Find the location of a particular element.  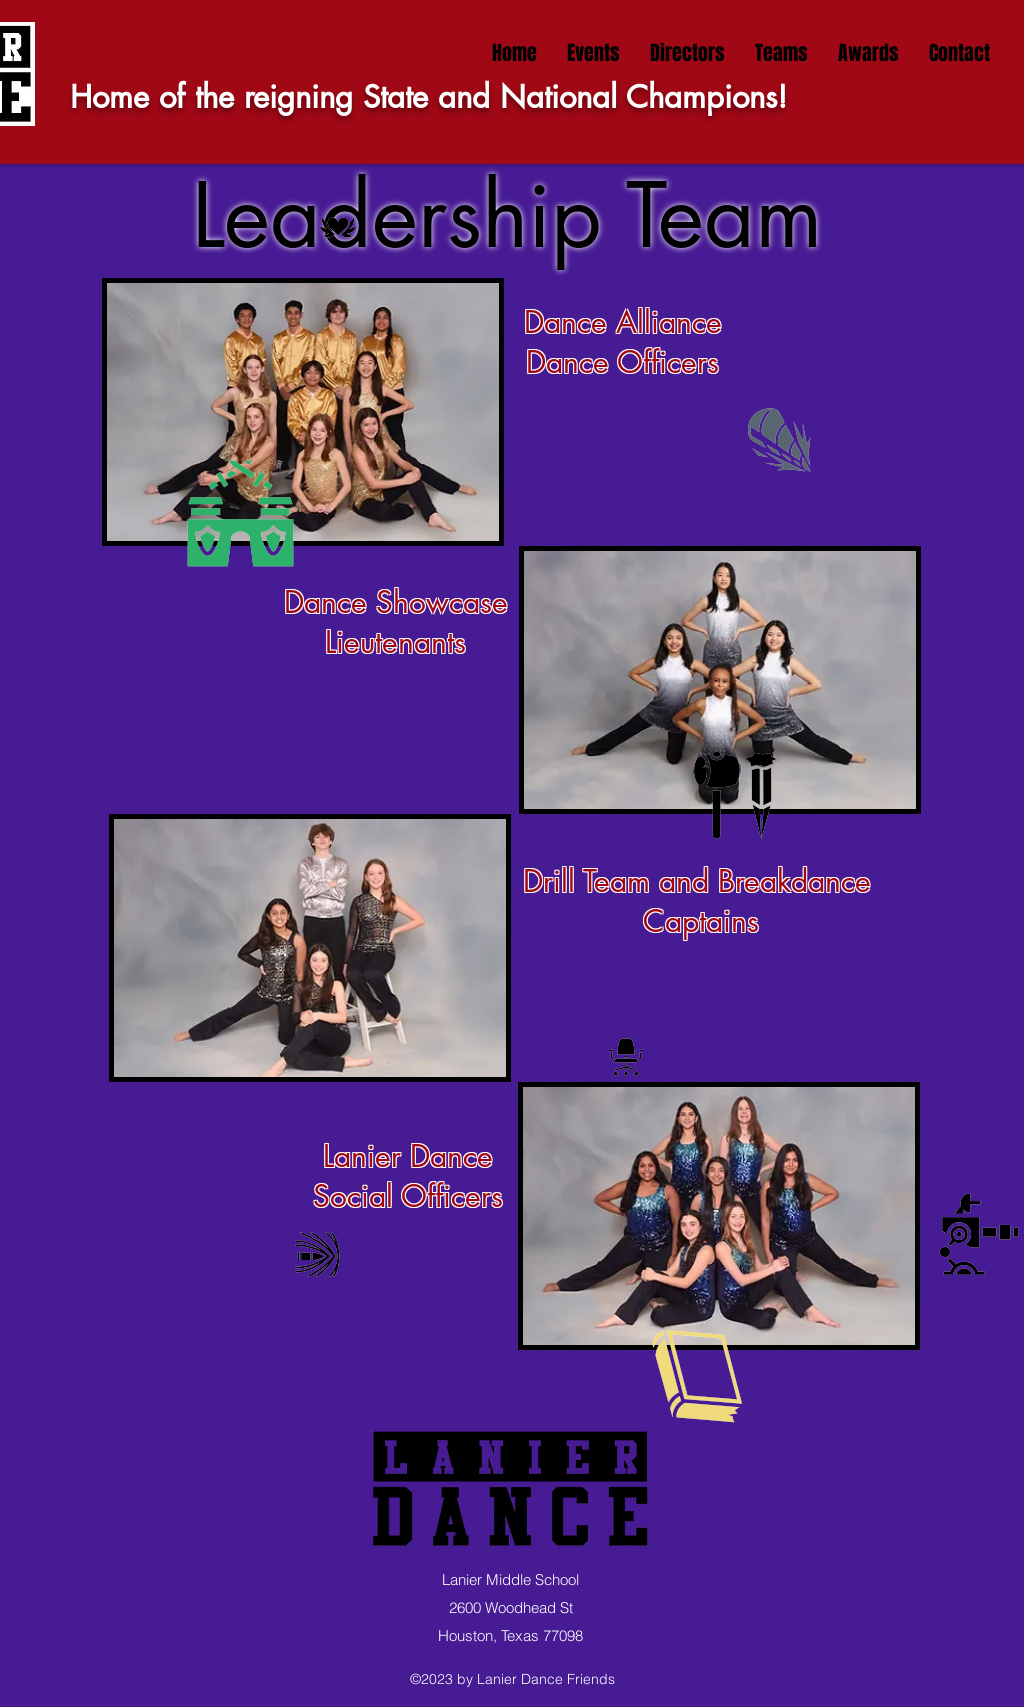

drill tool or equipment icon is located at coordinates (779, 440).